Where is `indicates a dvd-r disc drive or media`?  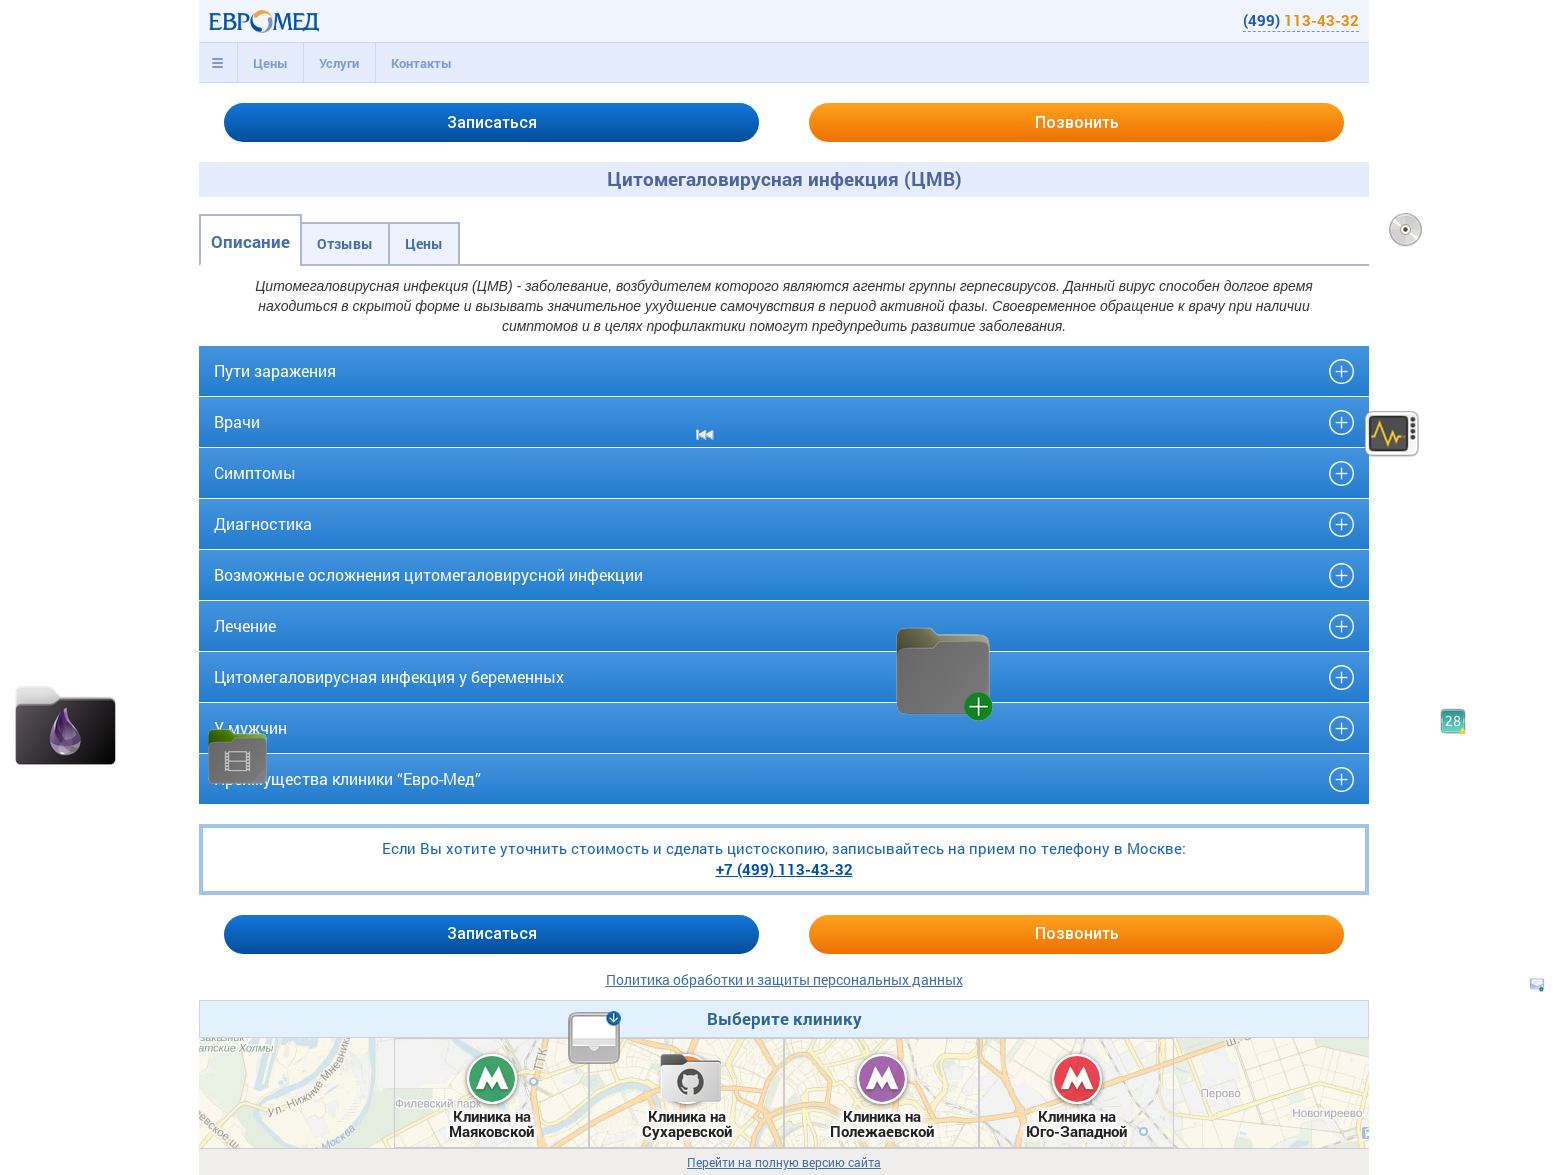 indicates a dvd-r disc drive or media is located at coordinates (1405, 229).